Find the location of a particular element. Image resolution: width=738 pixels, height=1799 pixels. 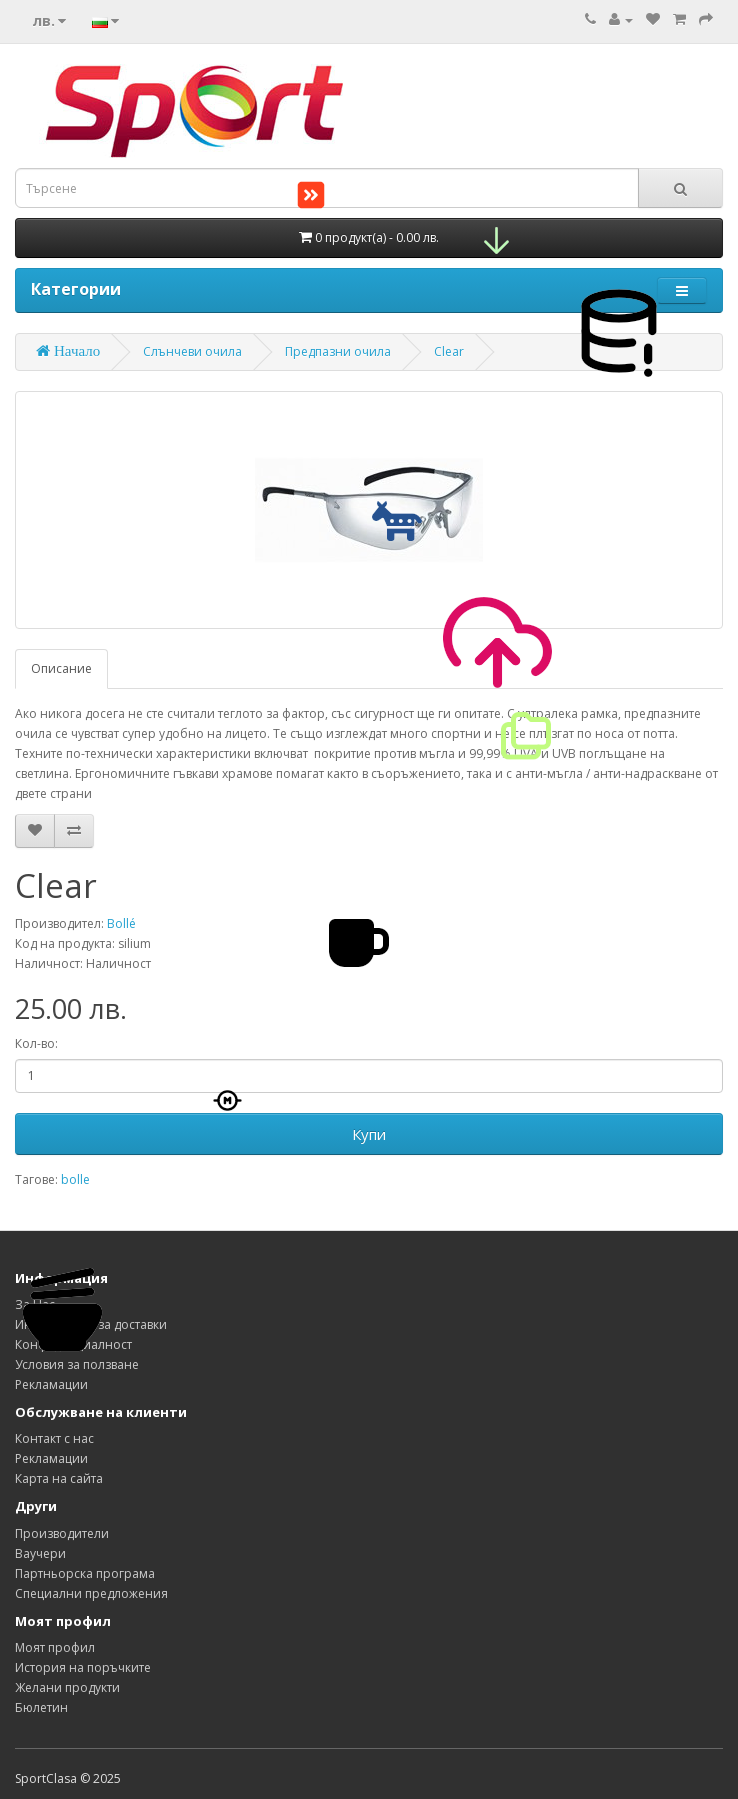

browse asian cuisine or noodle restaurants is located at coordinates (62, 1311).